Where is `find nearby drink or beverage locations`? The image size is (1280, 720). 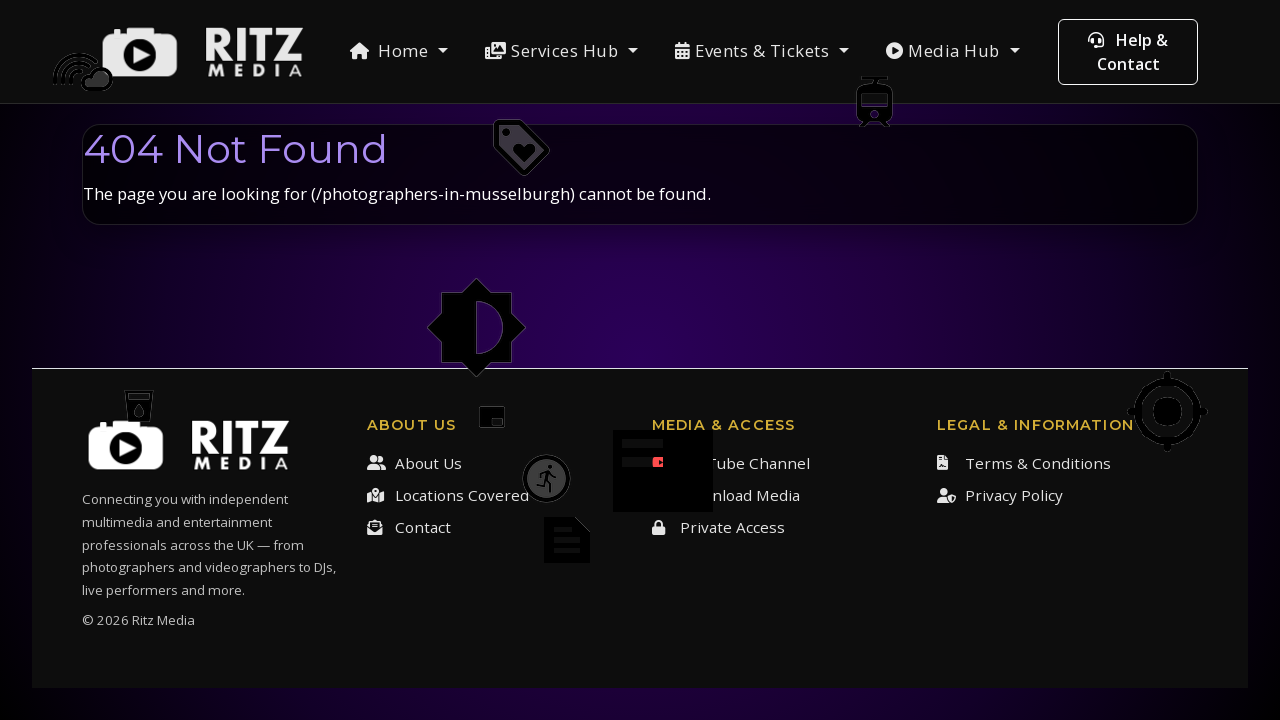
find nearby drink or beverage locations is located at coordinates (139, 406).